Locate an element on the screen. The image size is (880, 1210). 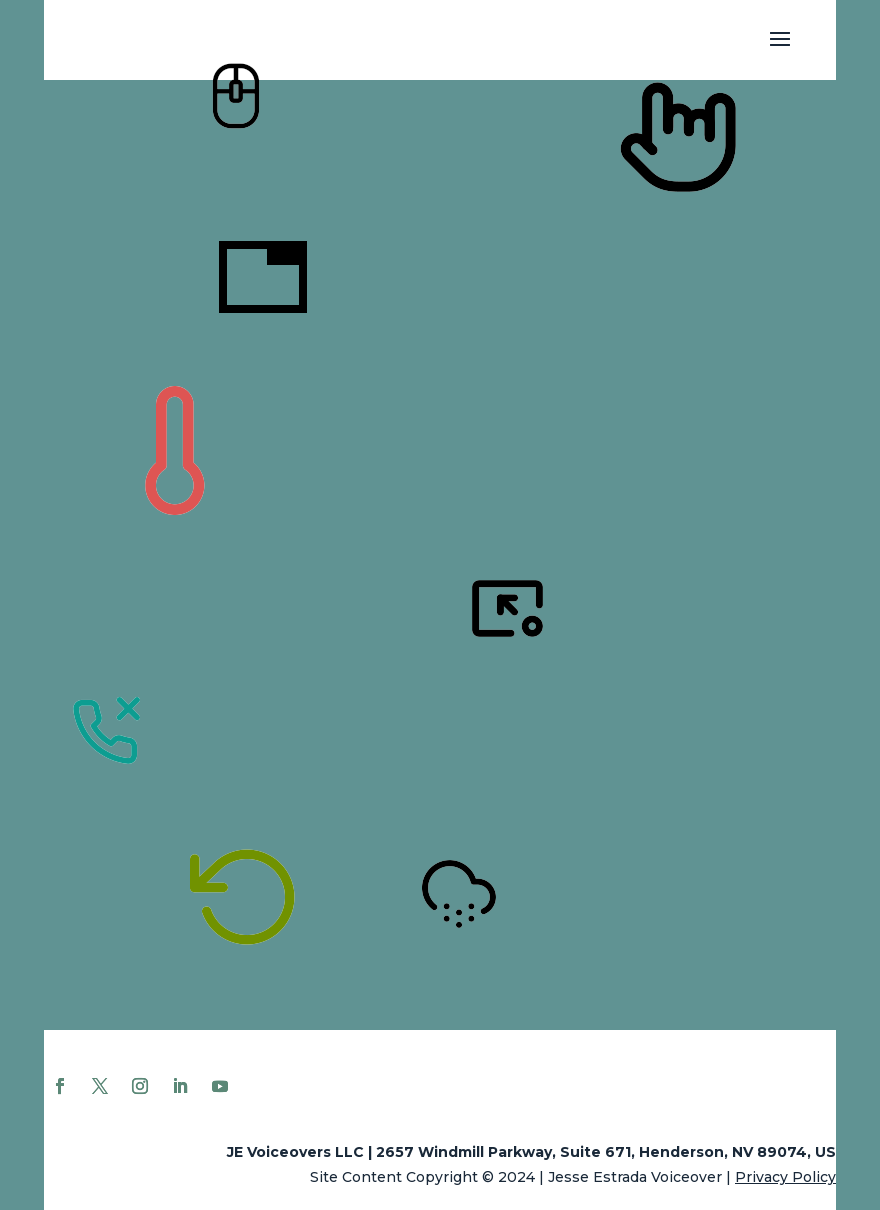
pin item to the end of a list is located at coordinates (507, 608).